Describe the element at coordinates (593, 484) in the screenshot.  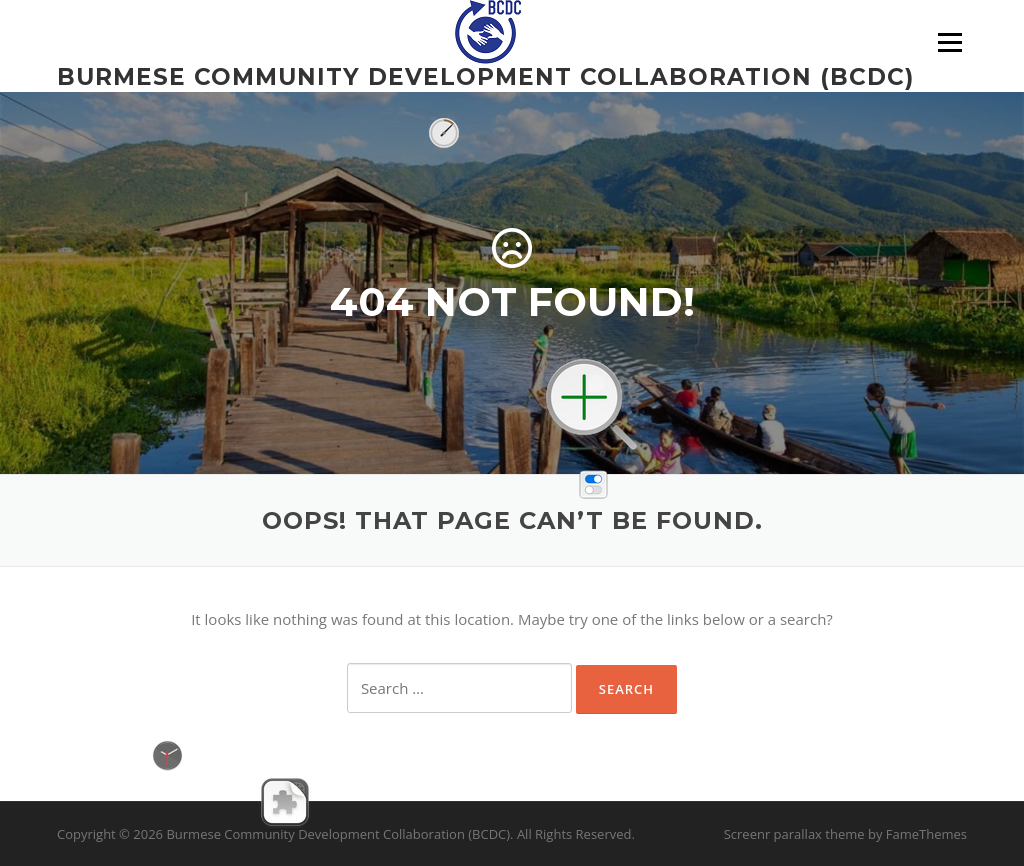
I see `open system settings or preferences` at that location.